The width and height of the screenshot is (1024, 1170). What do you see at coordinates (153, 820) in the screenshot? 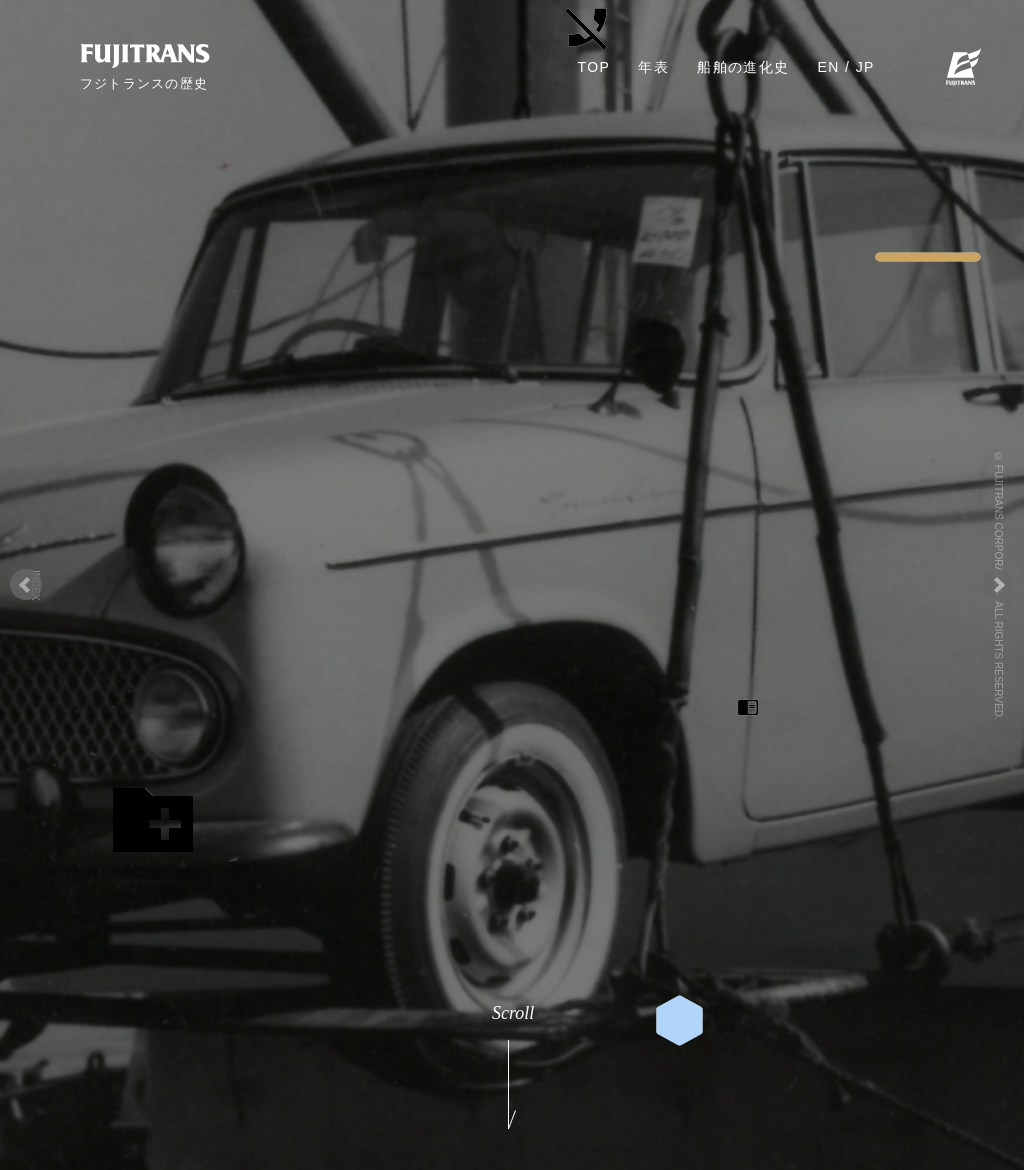
I see `create a new folder` at bounding box center [153, 820].